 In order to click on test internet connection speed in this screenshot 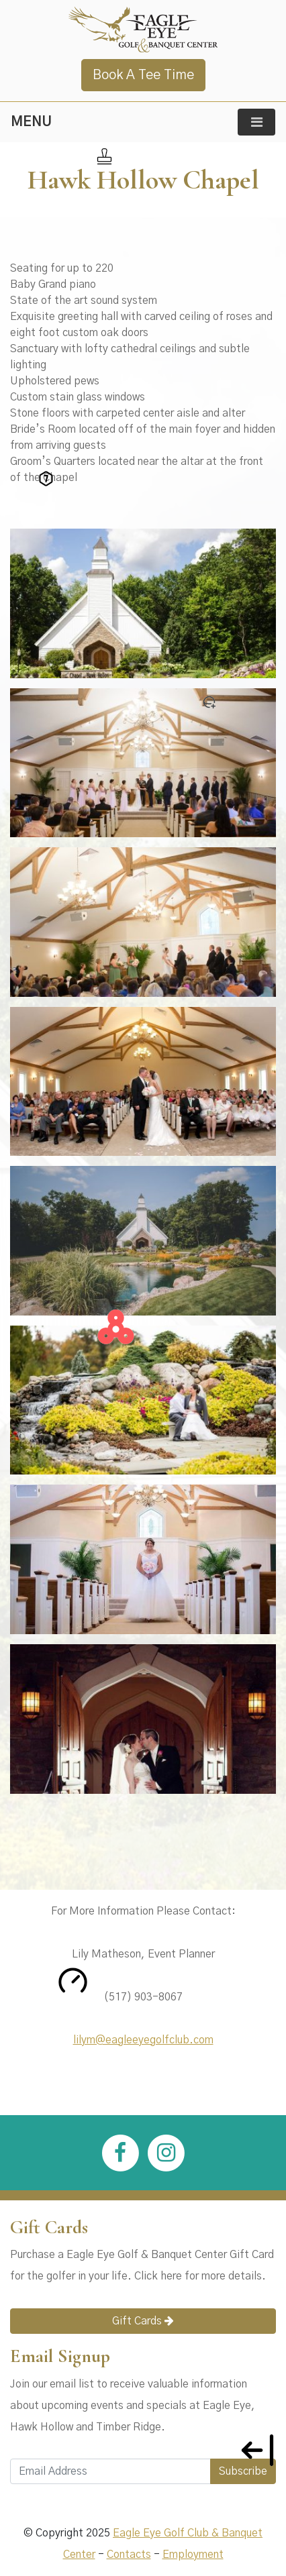, I will do `click(73, 1980)`.